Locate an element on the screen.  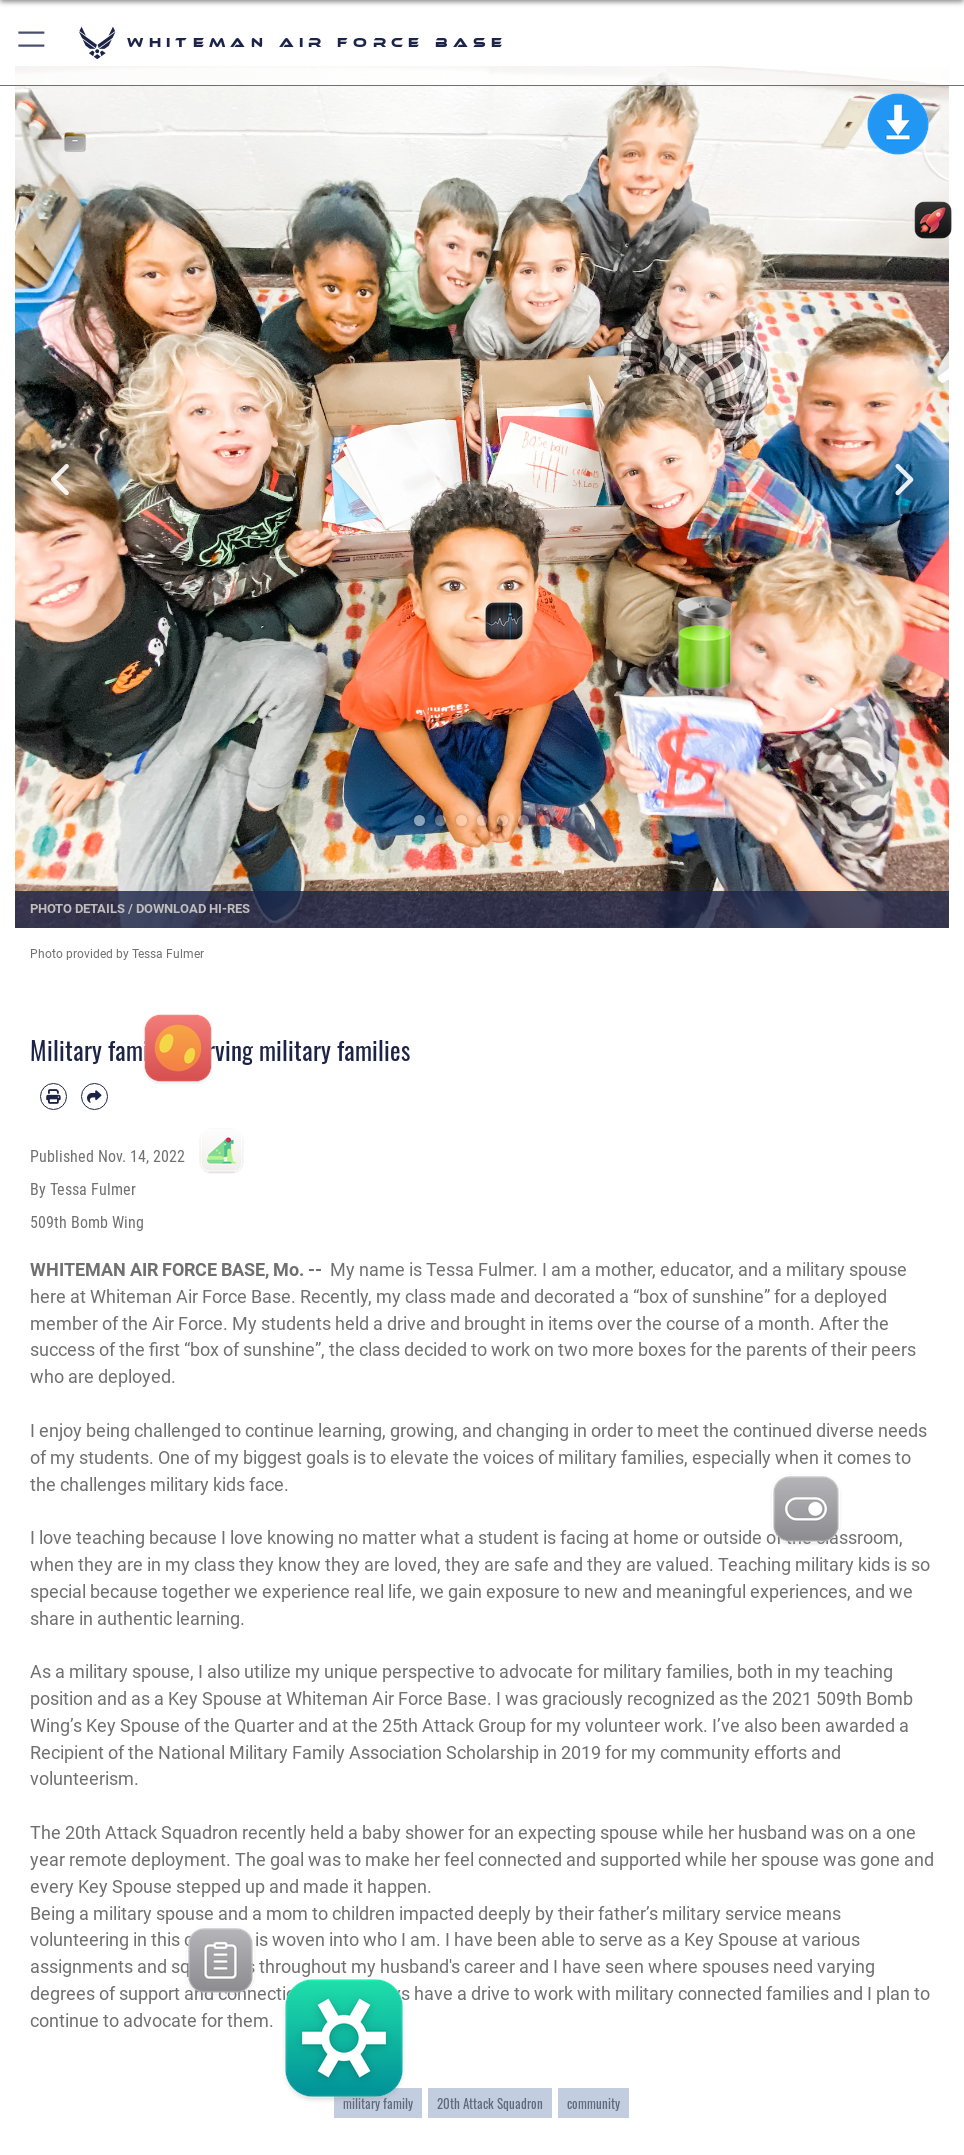
open the Stocks app is located at coordinates (504, 621).